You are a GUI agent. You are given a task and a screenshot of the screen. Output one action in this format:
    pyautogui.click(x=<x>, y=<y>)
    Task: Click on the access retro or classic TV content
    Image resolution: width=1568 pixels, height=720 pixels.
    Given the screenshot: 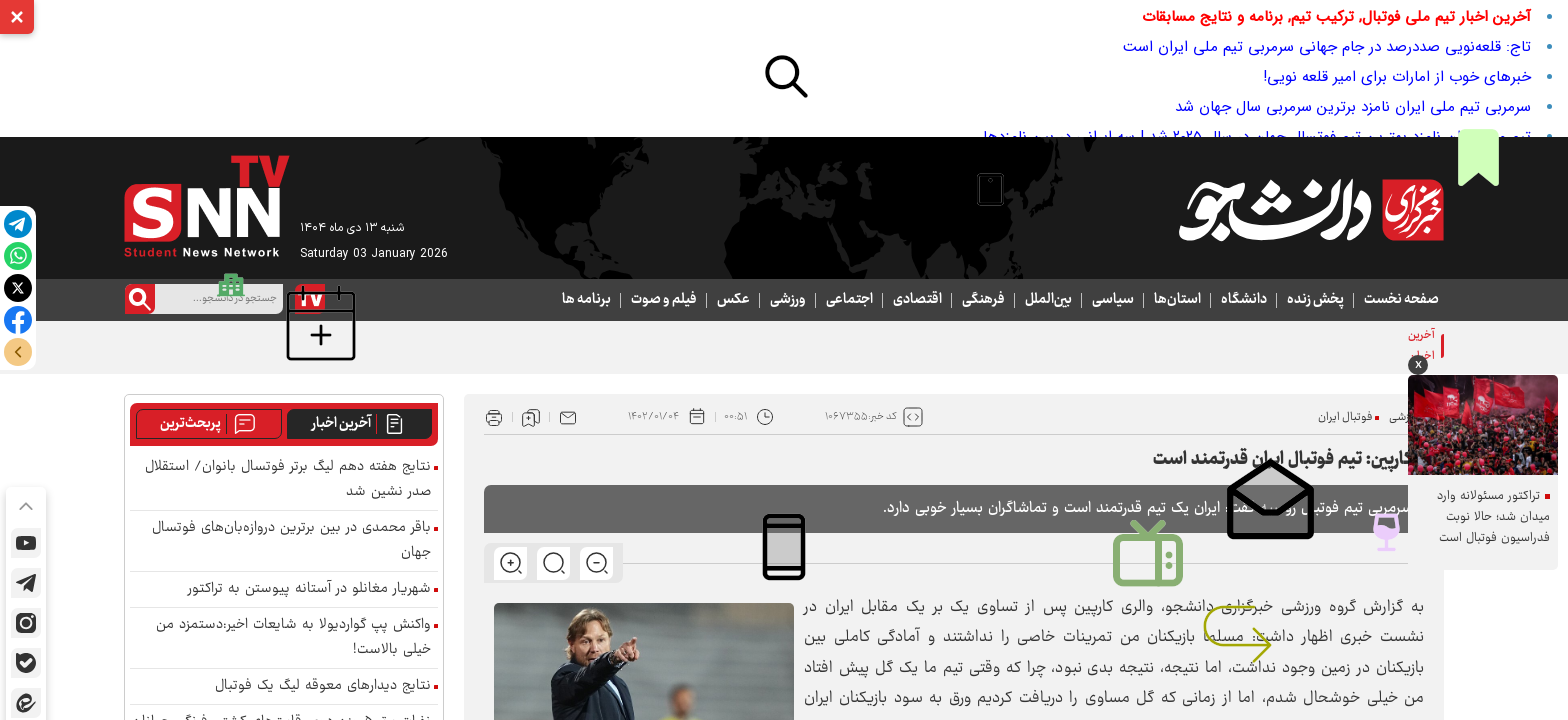 What is the action you would take?
    pyautogui.click(x=1148, y=555)
    